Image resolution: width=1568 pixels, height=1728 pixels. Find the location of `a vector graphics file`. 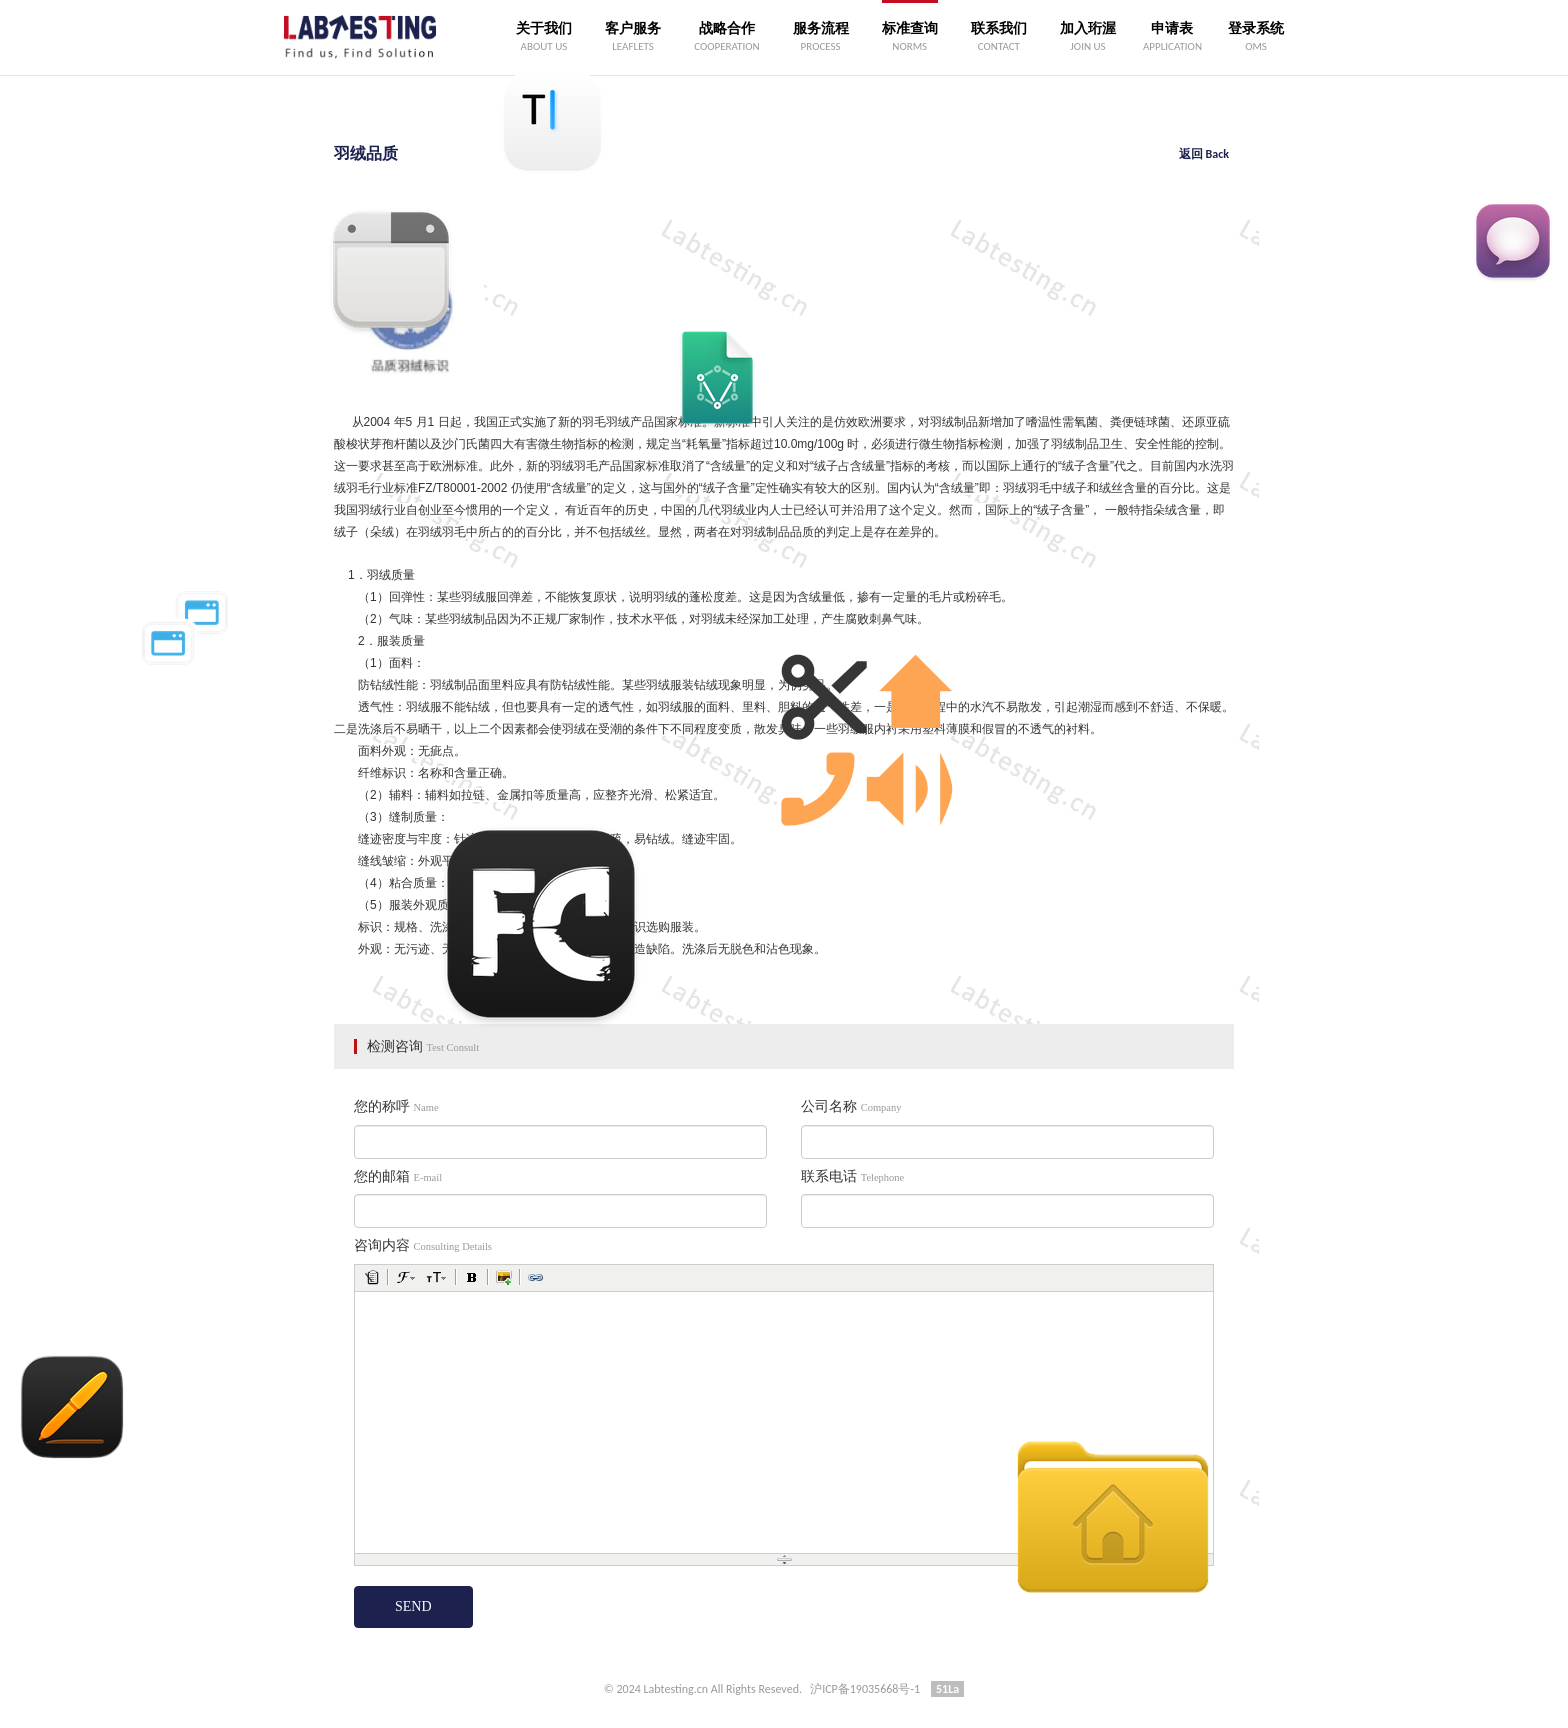

a vector graphics file is located at coordinates (717, 377).